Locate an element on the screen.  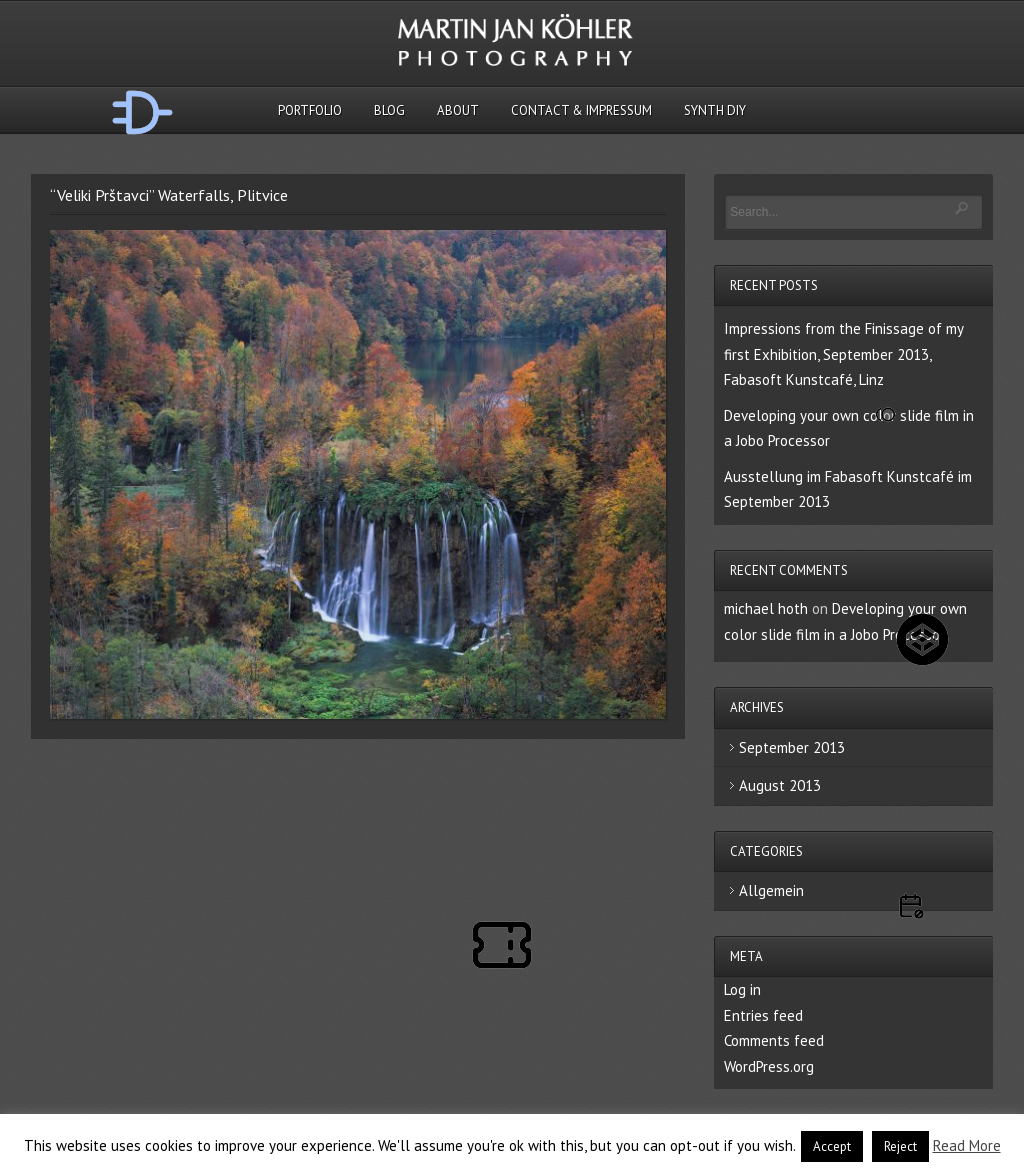
view your tickets or passes is located at coordinates (502, 945).